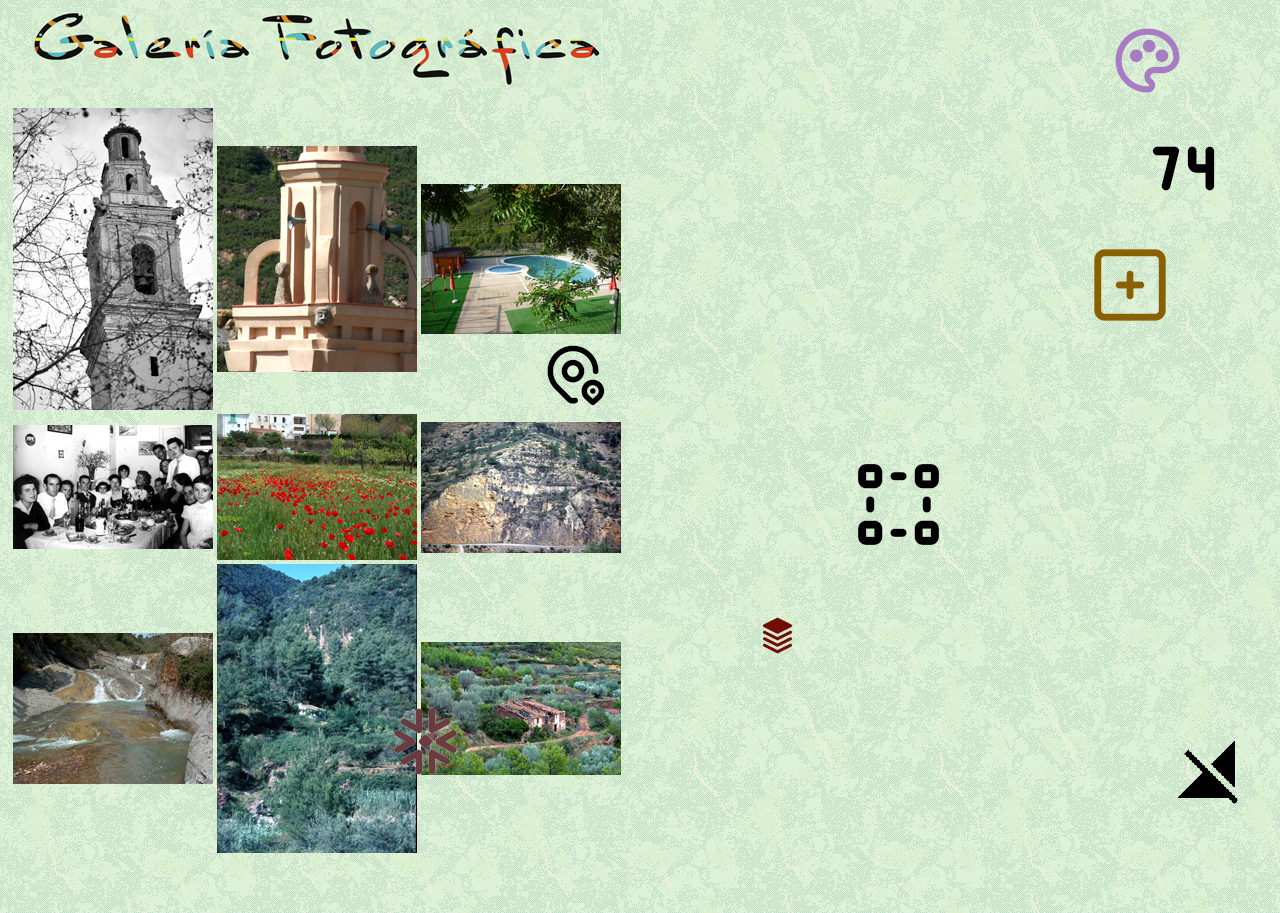 The width and height of the screenshot is (1280, 913). I want to click on displays the number 74 as a label or count indicator, so click(1183, 168).